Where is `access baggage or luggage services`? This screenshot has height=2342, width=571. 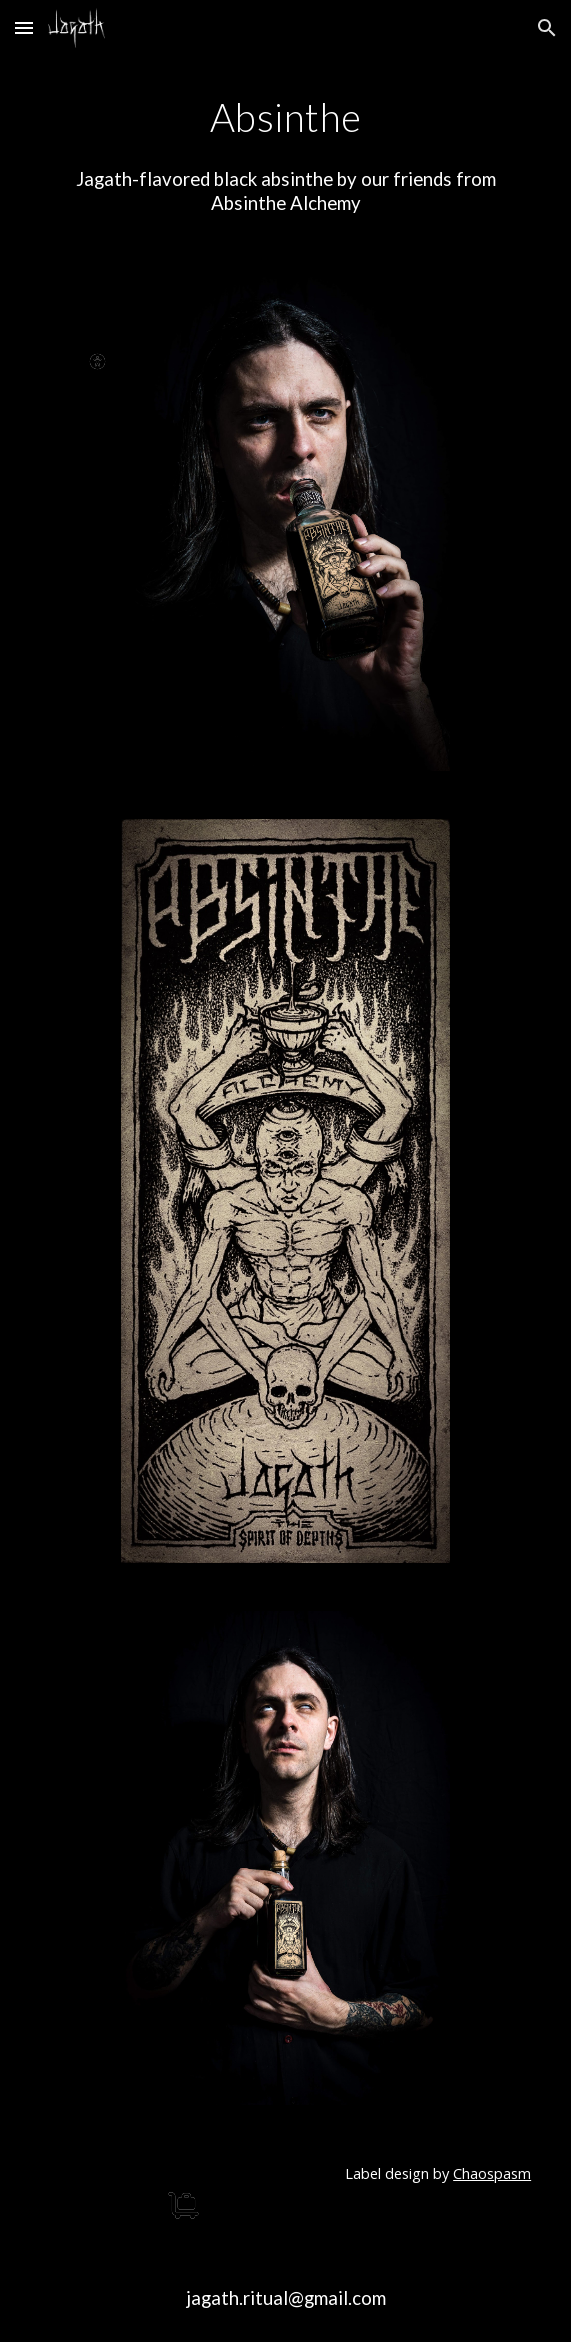 access baggage or luggage services is located at coordinates (183, 2205).